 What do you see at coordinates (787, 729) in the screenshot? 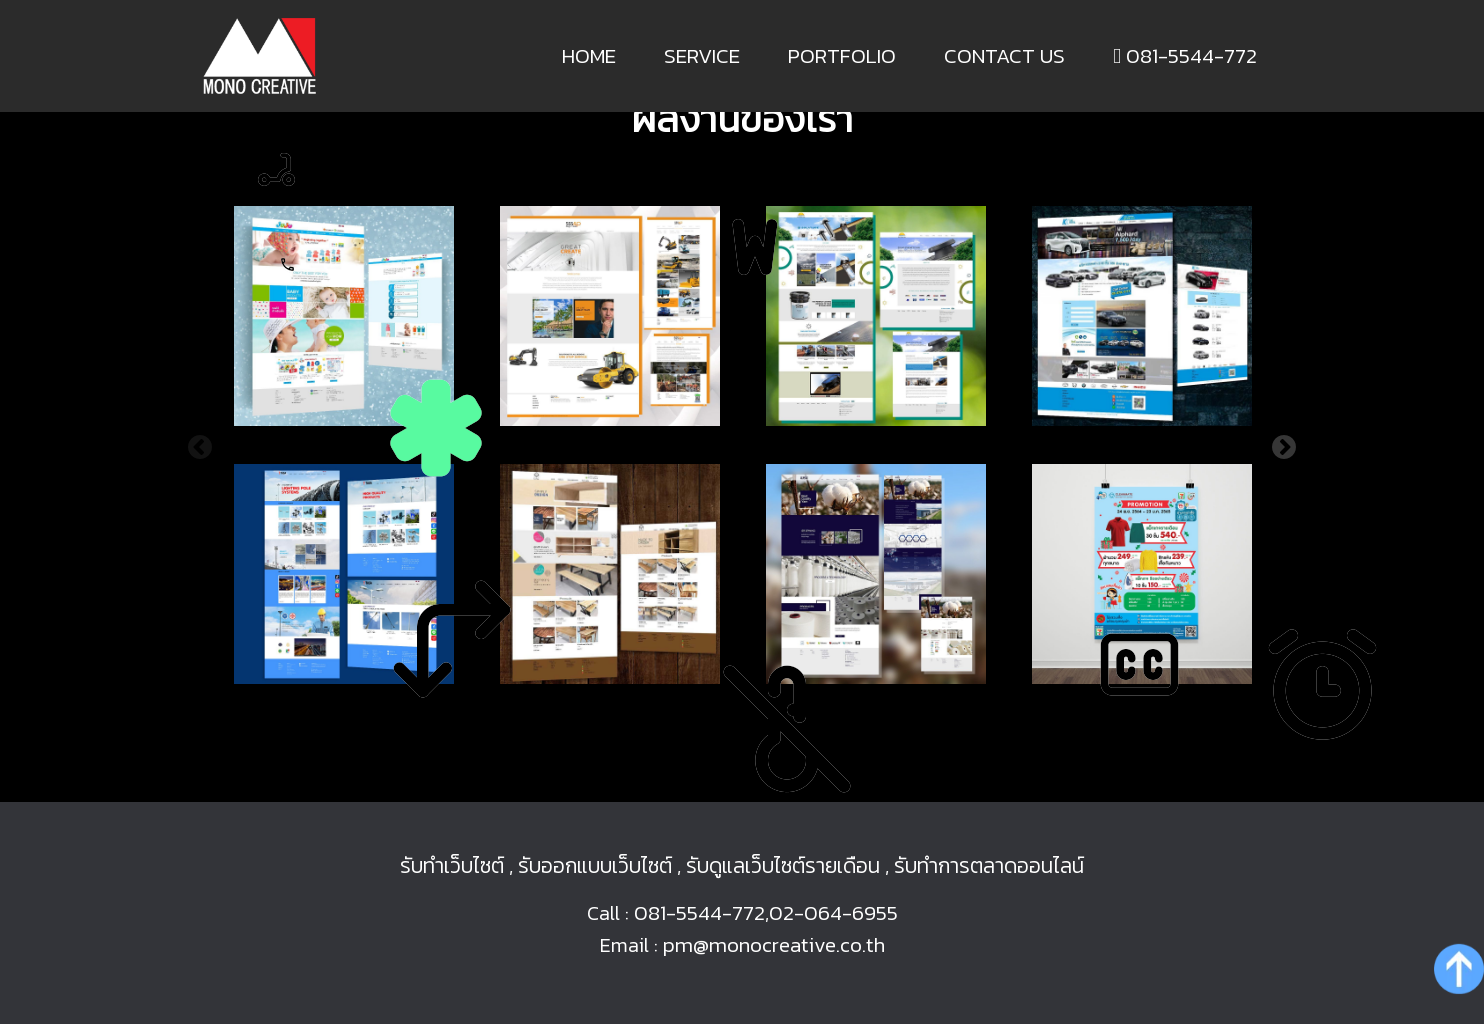
I see `temperature monitoring disabled` at bounding box center [787, 729].